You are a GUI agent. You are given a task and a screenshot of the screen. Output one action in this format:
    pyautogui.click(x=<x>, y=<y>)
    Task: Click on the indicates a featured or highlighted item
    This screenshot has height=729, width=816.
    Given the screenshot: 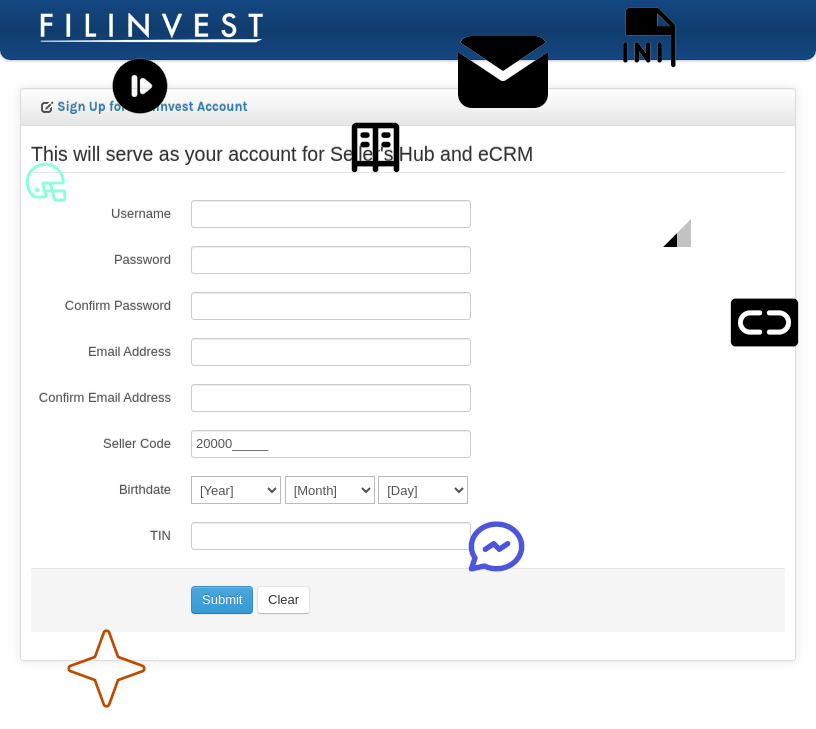 What is the action you would take?
    pyautogui.click(x=106, y=668)
    